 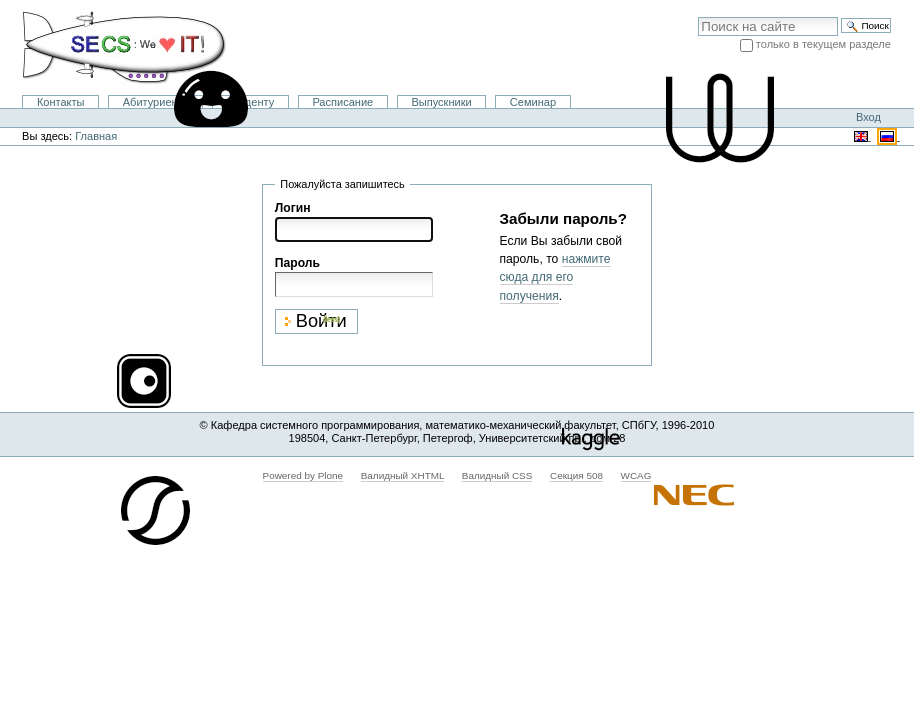 What do you see at coordinates (591, 439) in the screenshot?
I see `open kaggle website or app` at bounding box center [591, 439].